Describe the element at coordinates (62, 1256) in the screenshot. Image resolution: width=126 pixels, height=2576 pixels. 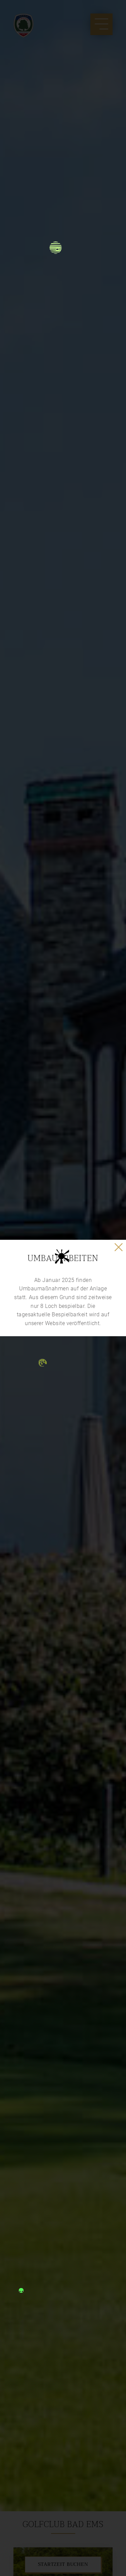
I see `indicates an explosion or blast effect in gameplay` at that location.